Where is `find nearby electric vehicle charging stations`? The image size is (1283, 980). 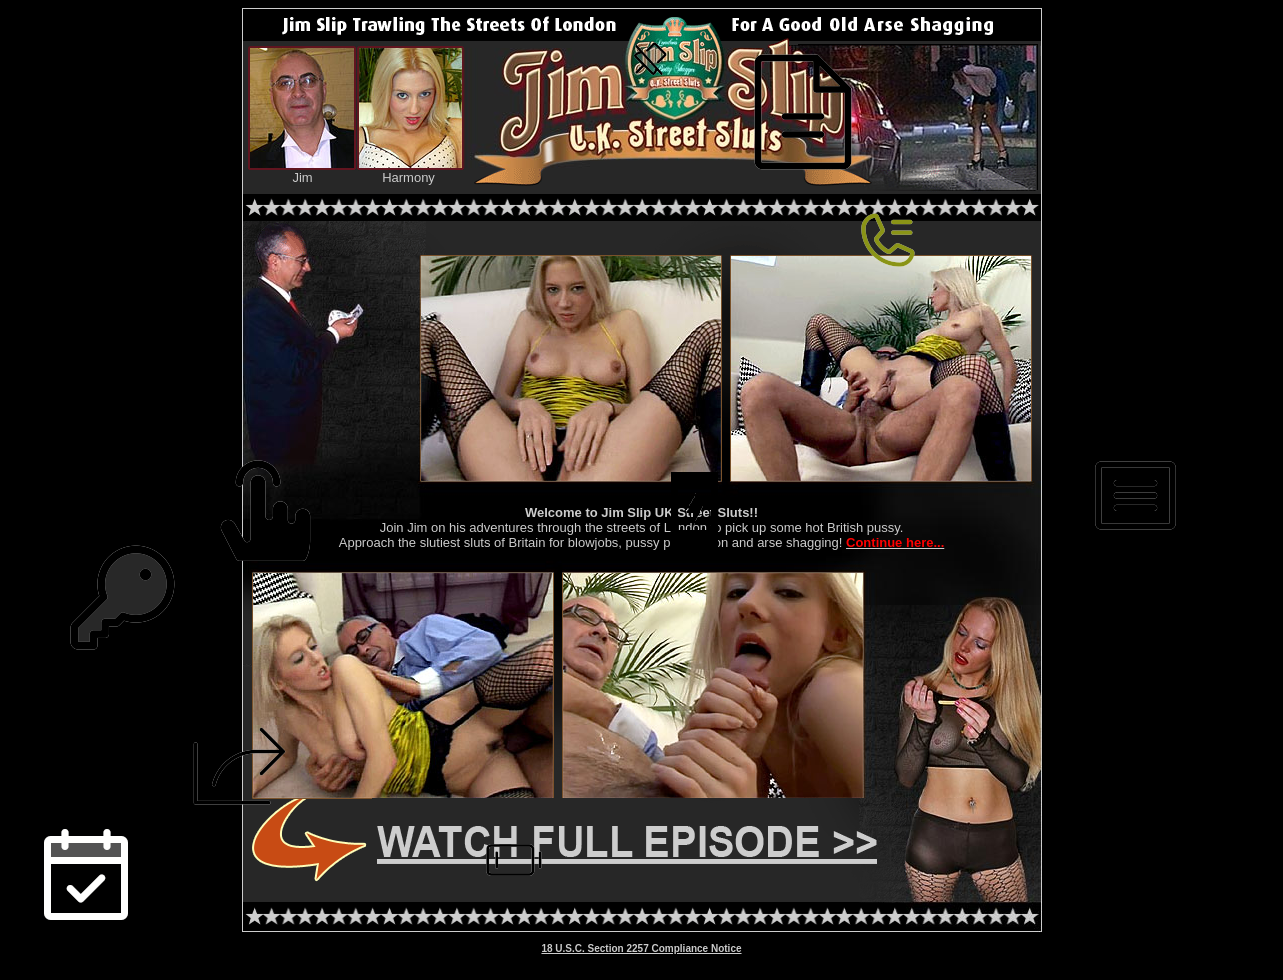
find nearby electric vehicle charging stations is located at coordinates (694, 509).